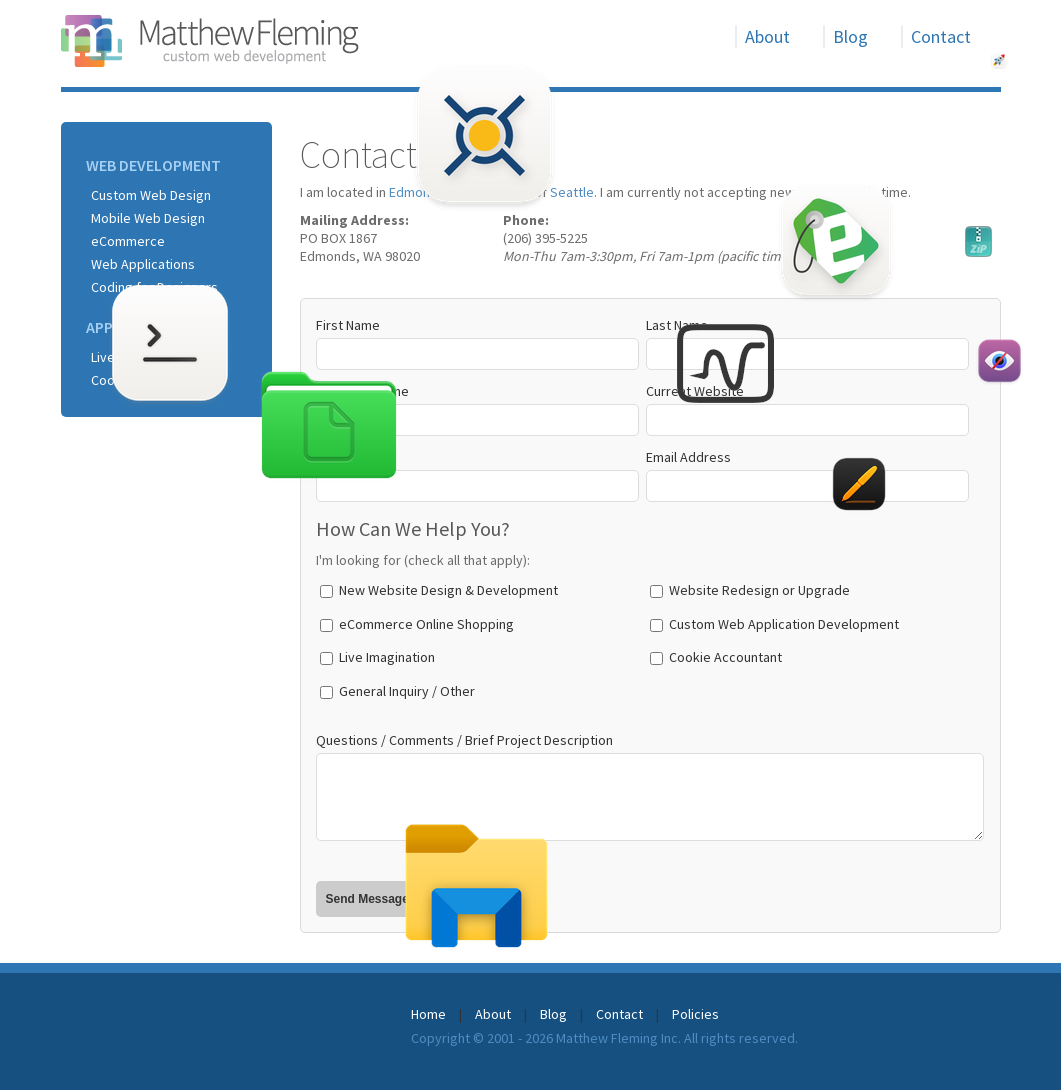 This screenshot has height=1090, width=1061. What do you see at coordinates (859, 484) in the screenshot?
I see `open pages document editor` at bounding box center [859, 484].